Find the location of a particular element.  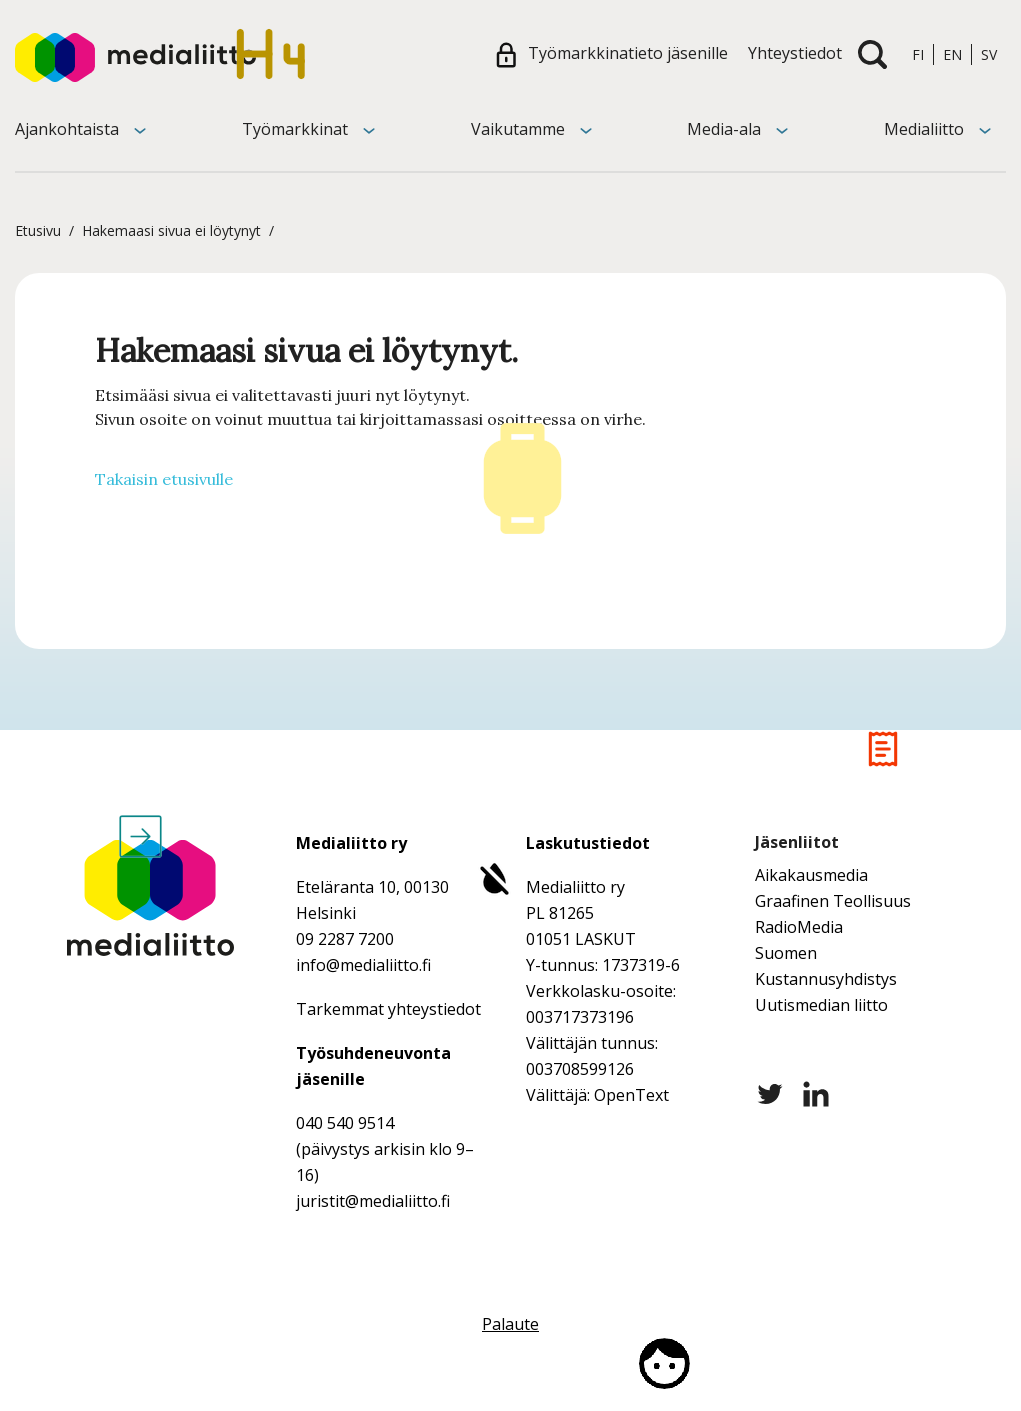

reset or remove color formatting is located at coordinates (494, 878).